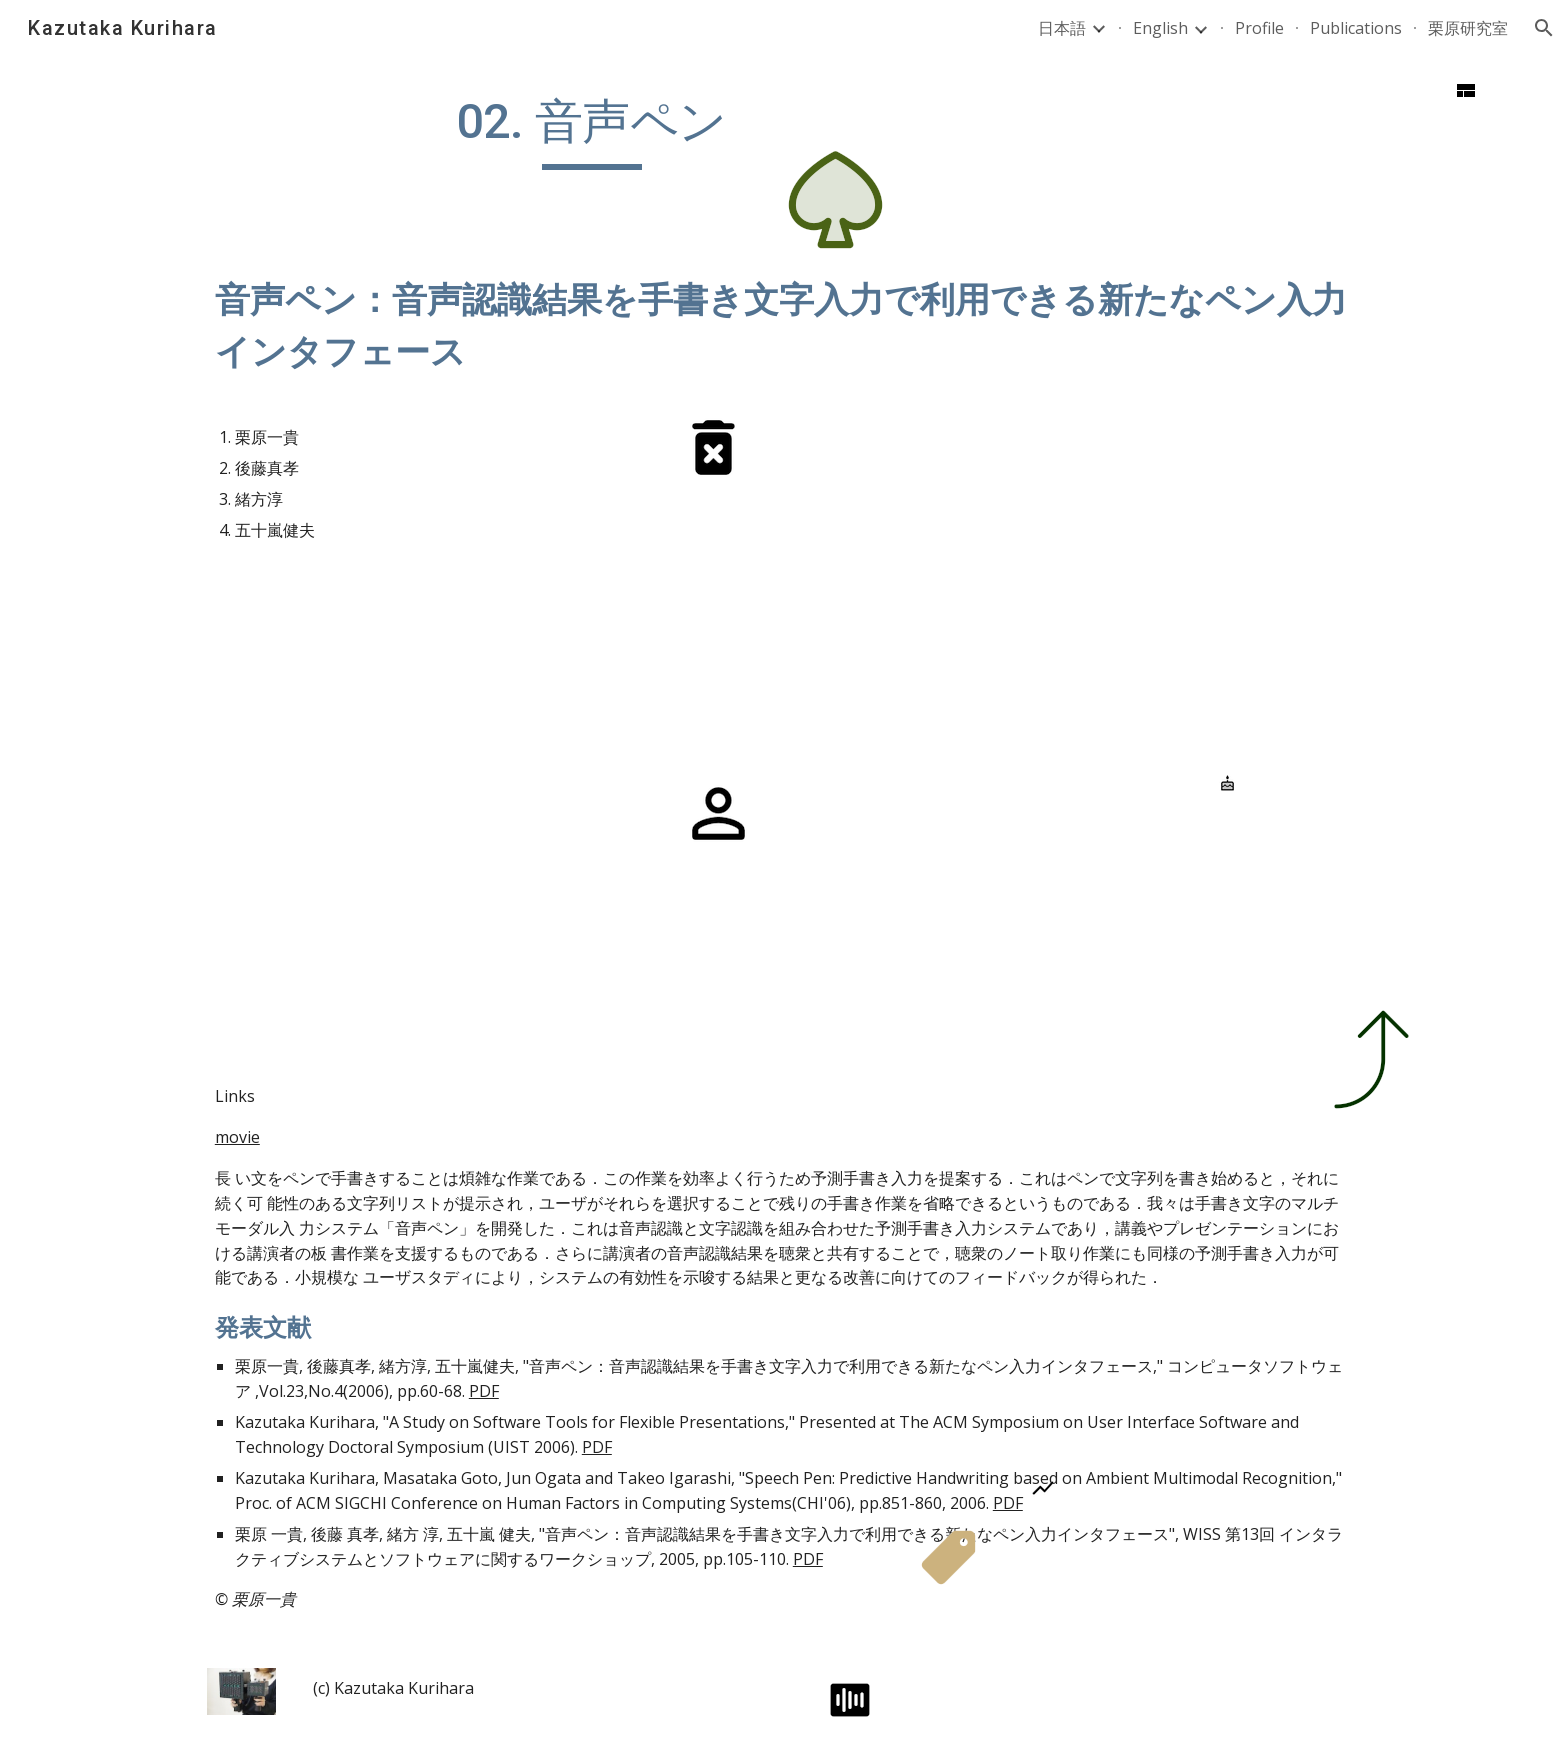 The width and height of the screenshot is (1568, 1739). I want to click on view or apply a discount code, so click(948, 1557).